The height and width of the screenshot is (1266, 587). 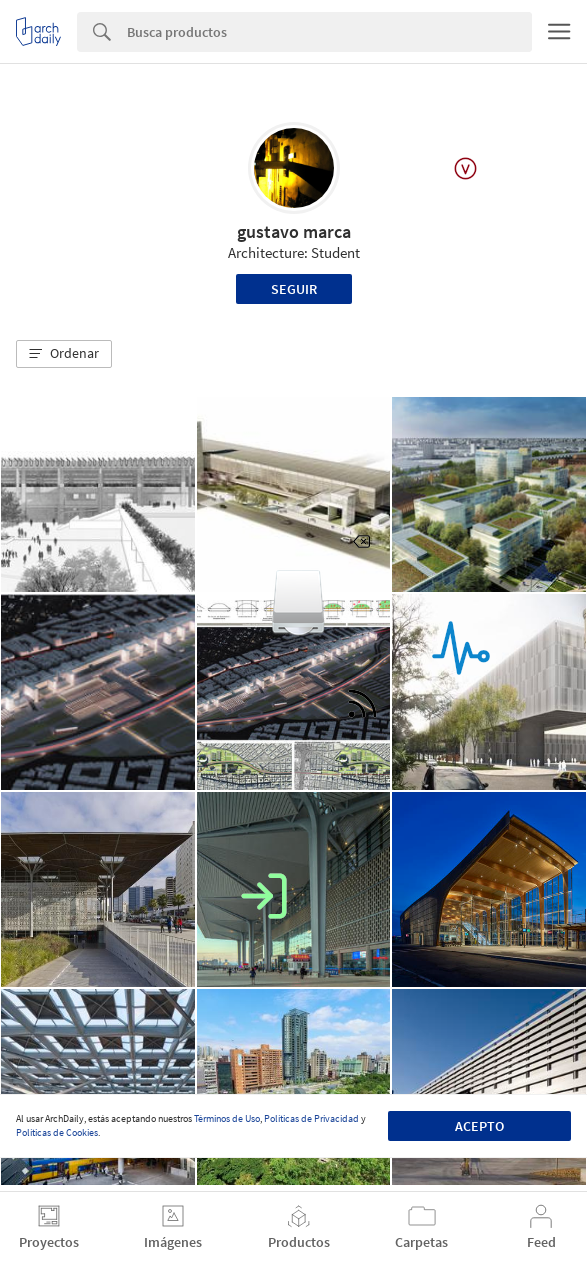 What do you see at coordinates (361, 541) in the screenshot?
I see `delete a tag or label` at bounding box center [361, 541].